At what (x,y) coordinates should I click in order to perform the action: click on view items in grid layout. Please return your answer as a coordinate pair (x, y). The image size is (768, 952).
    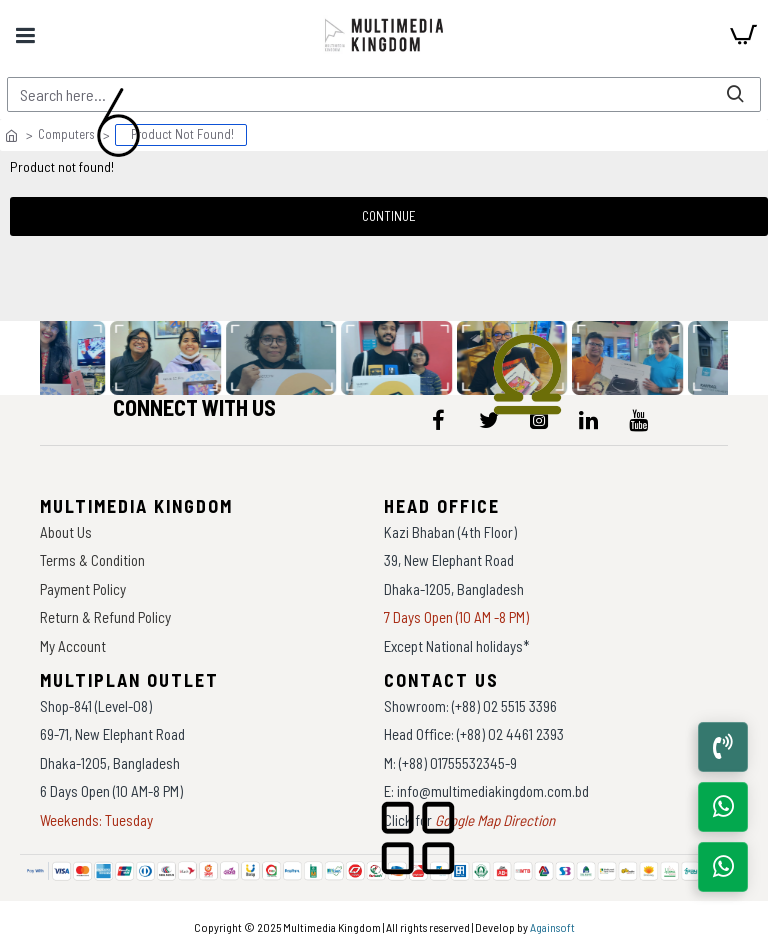
    Looking at the image, I should click on (418, 838).